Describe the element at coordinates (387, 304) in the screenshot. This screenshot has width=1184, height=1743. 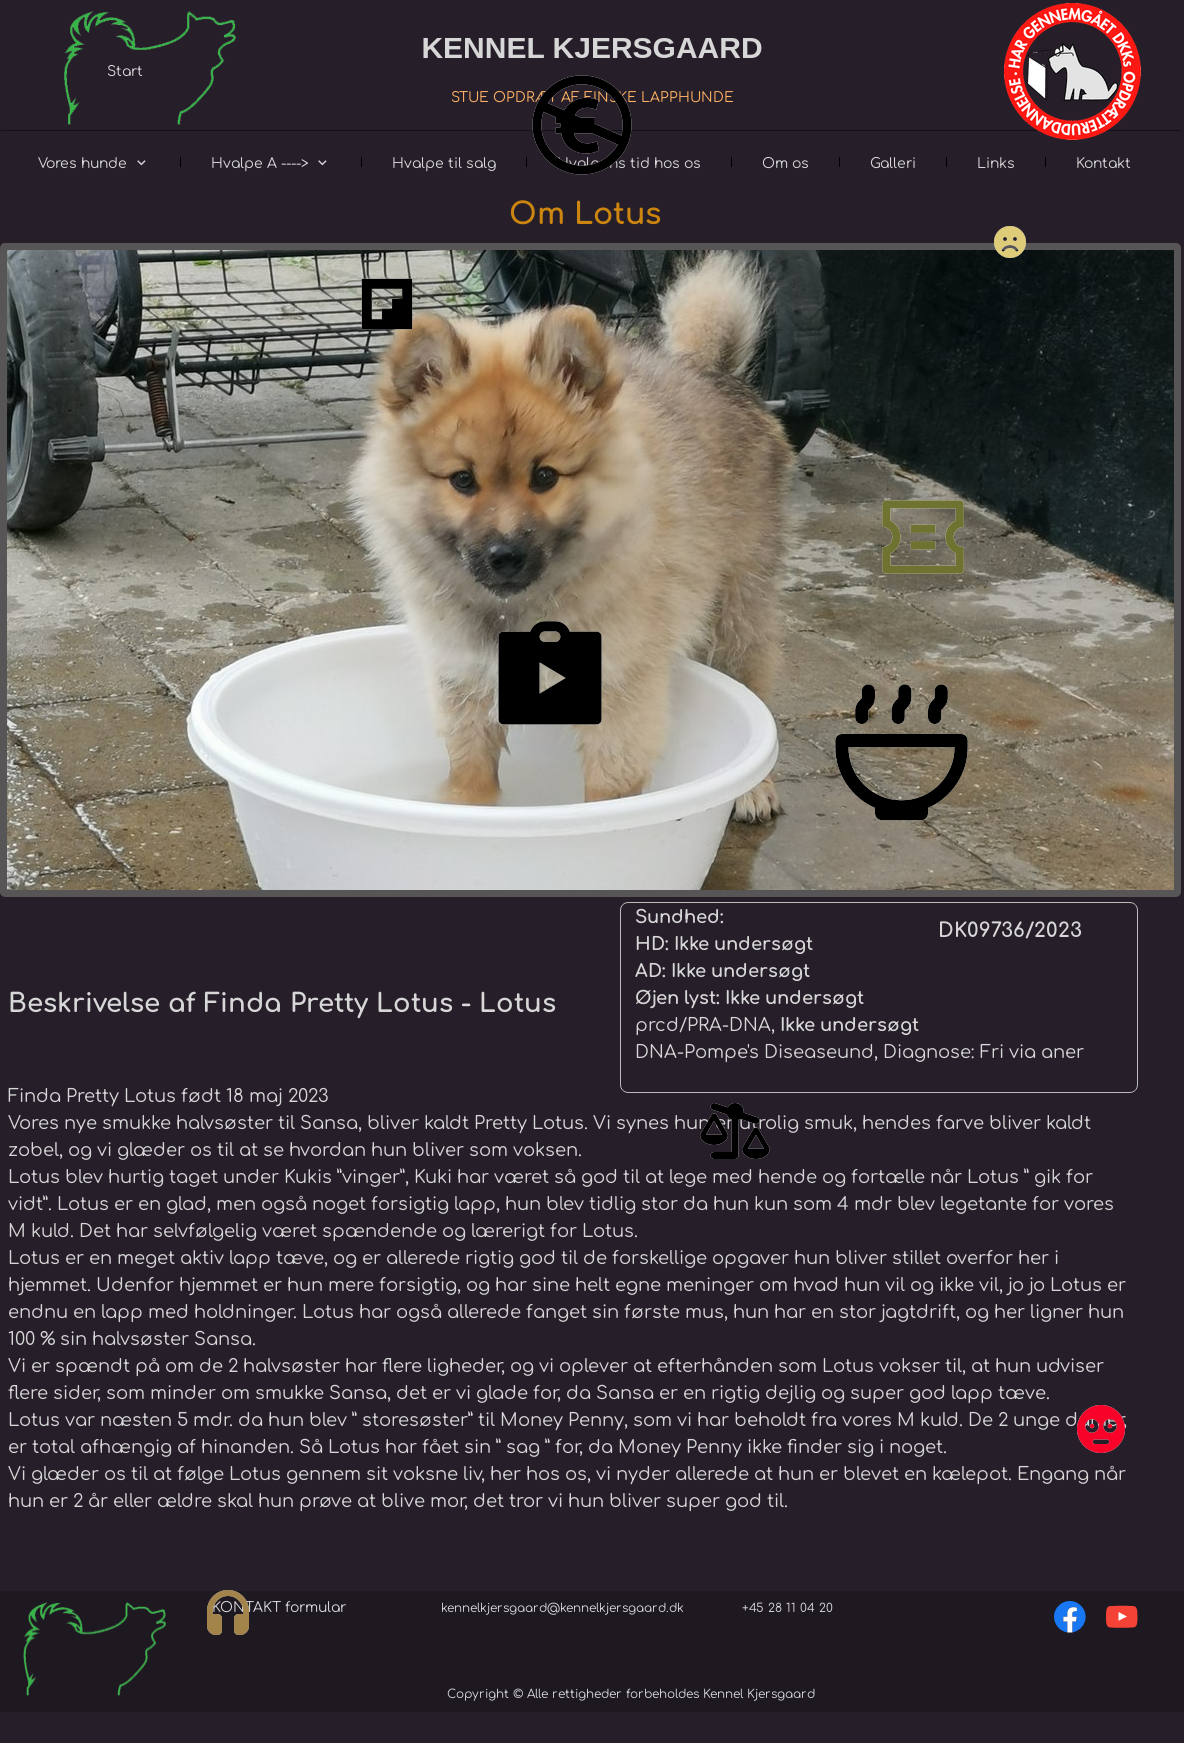
I see `open Flipboard app` at that location.